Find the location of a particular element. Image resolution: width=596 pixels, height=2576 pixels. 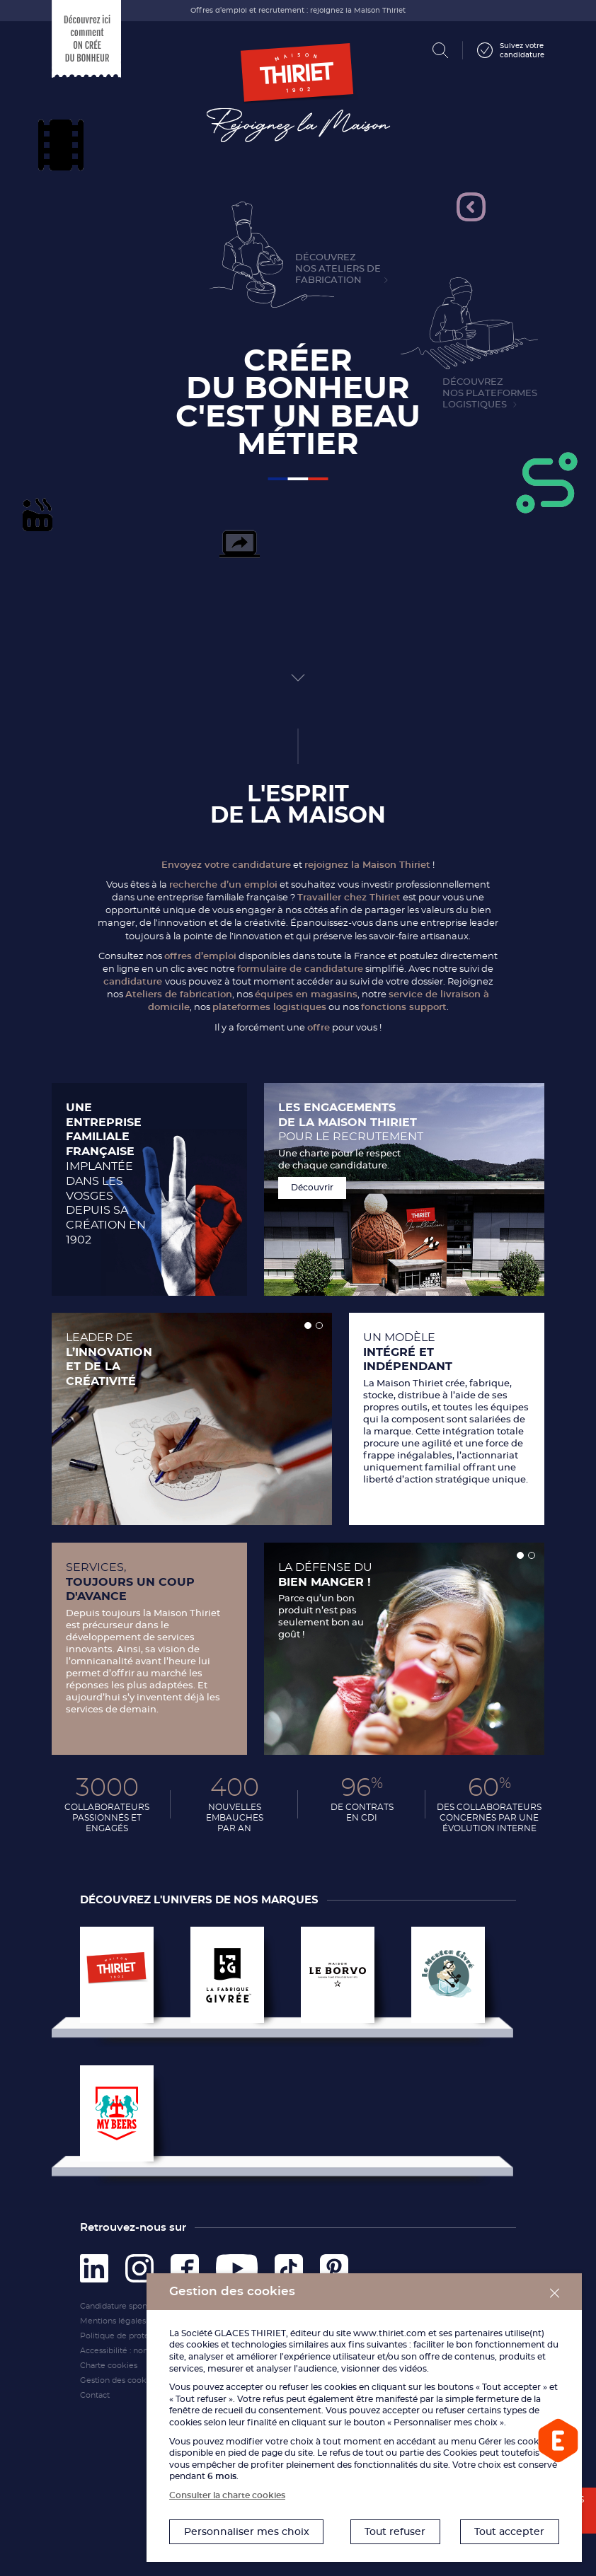

access spa or hot tub amenities is located at coordinates (38, 514).